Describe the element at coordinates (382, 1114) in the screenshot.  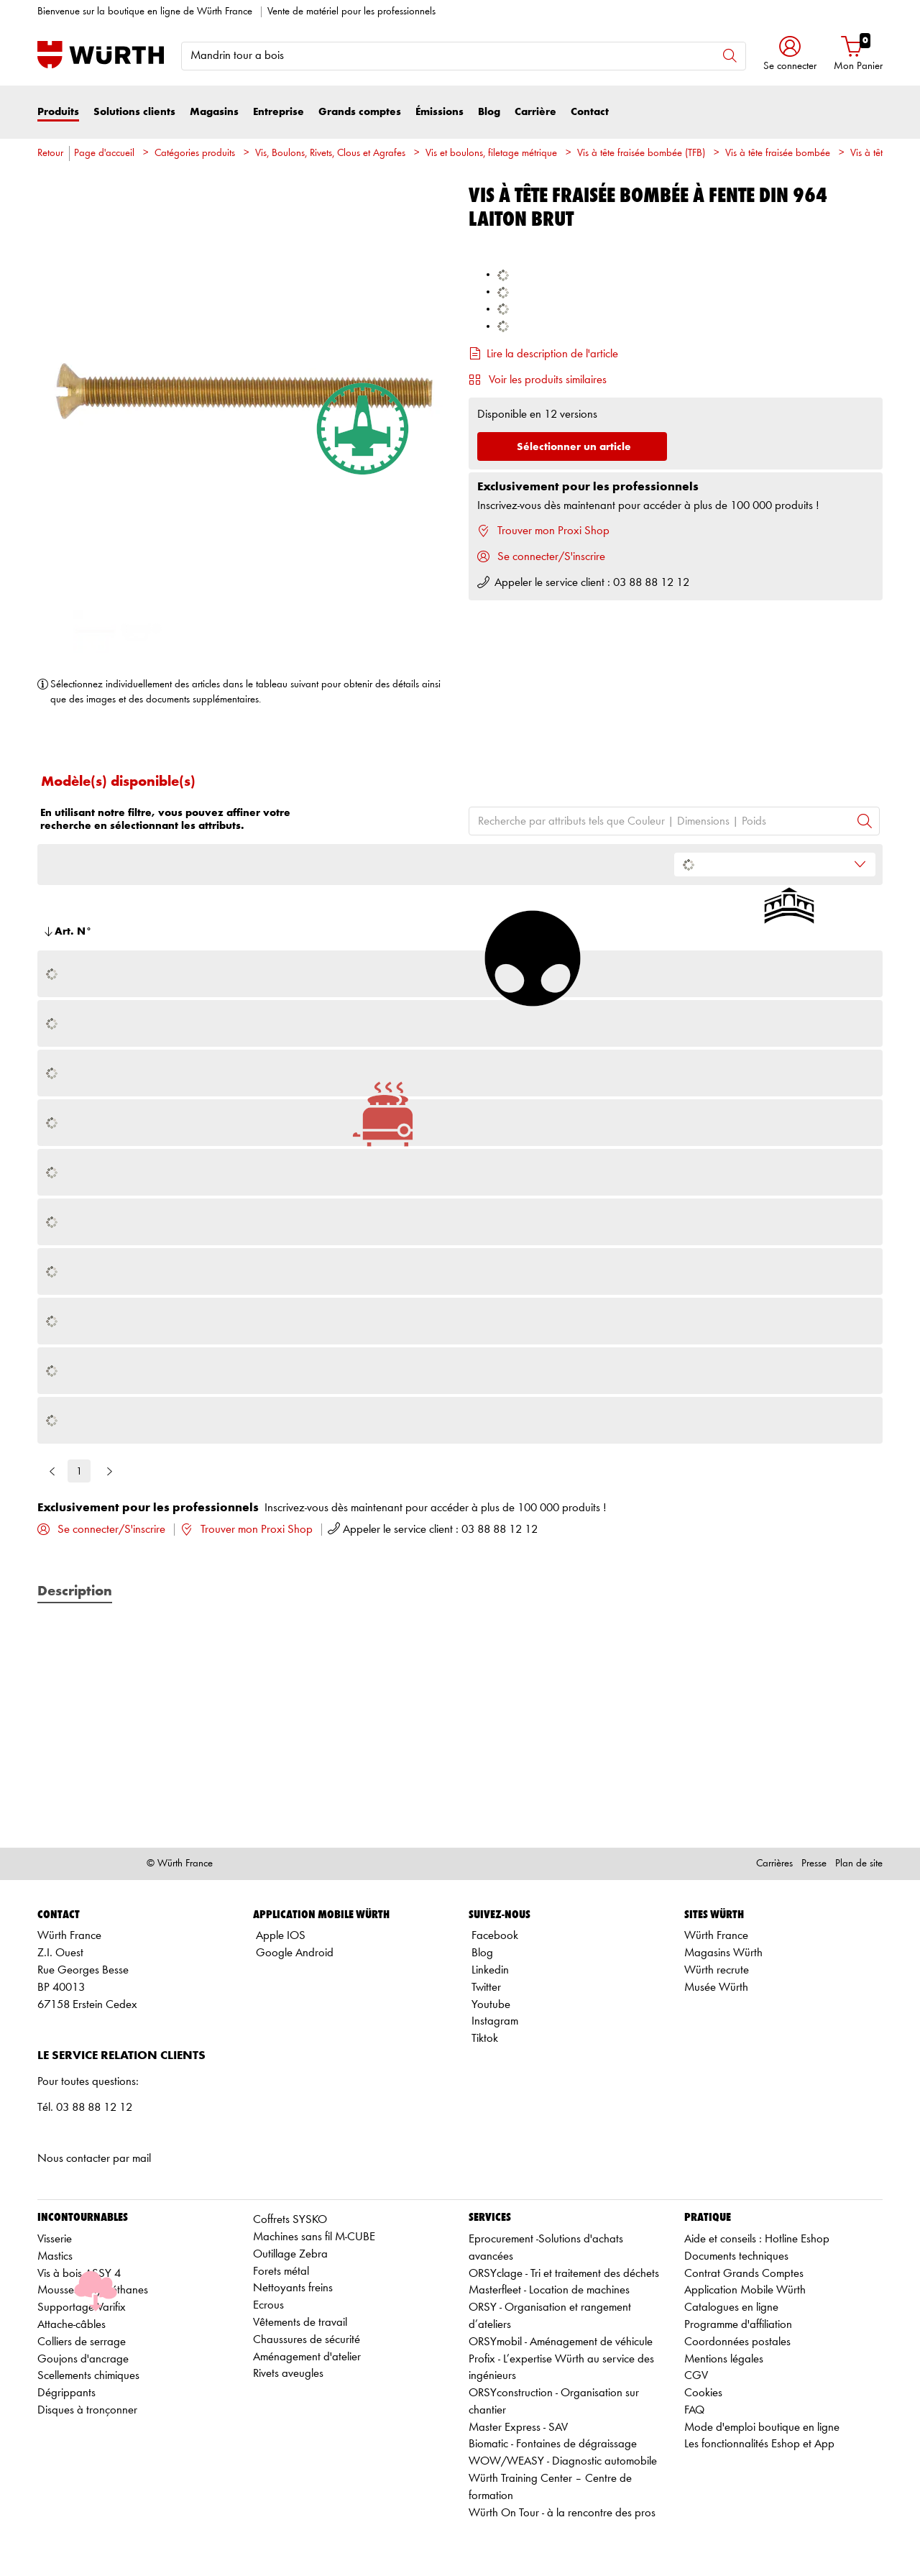
I see `kitchen appliance or cooking-related feature` at that location.